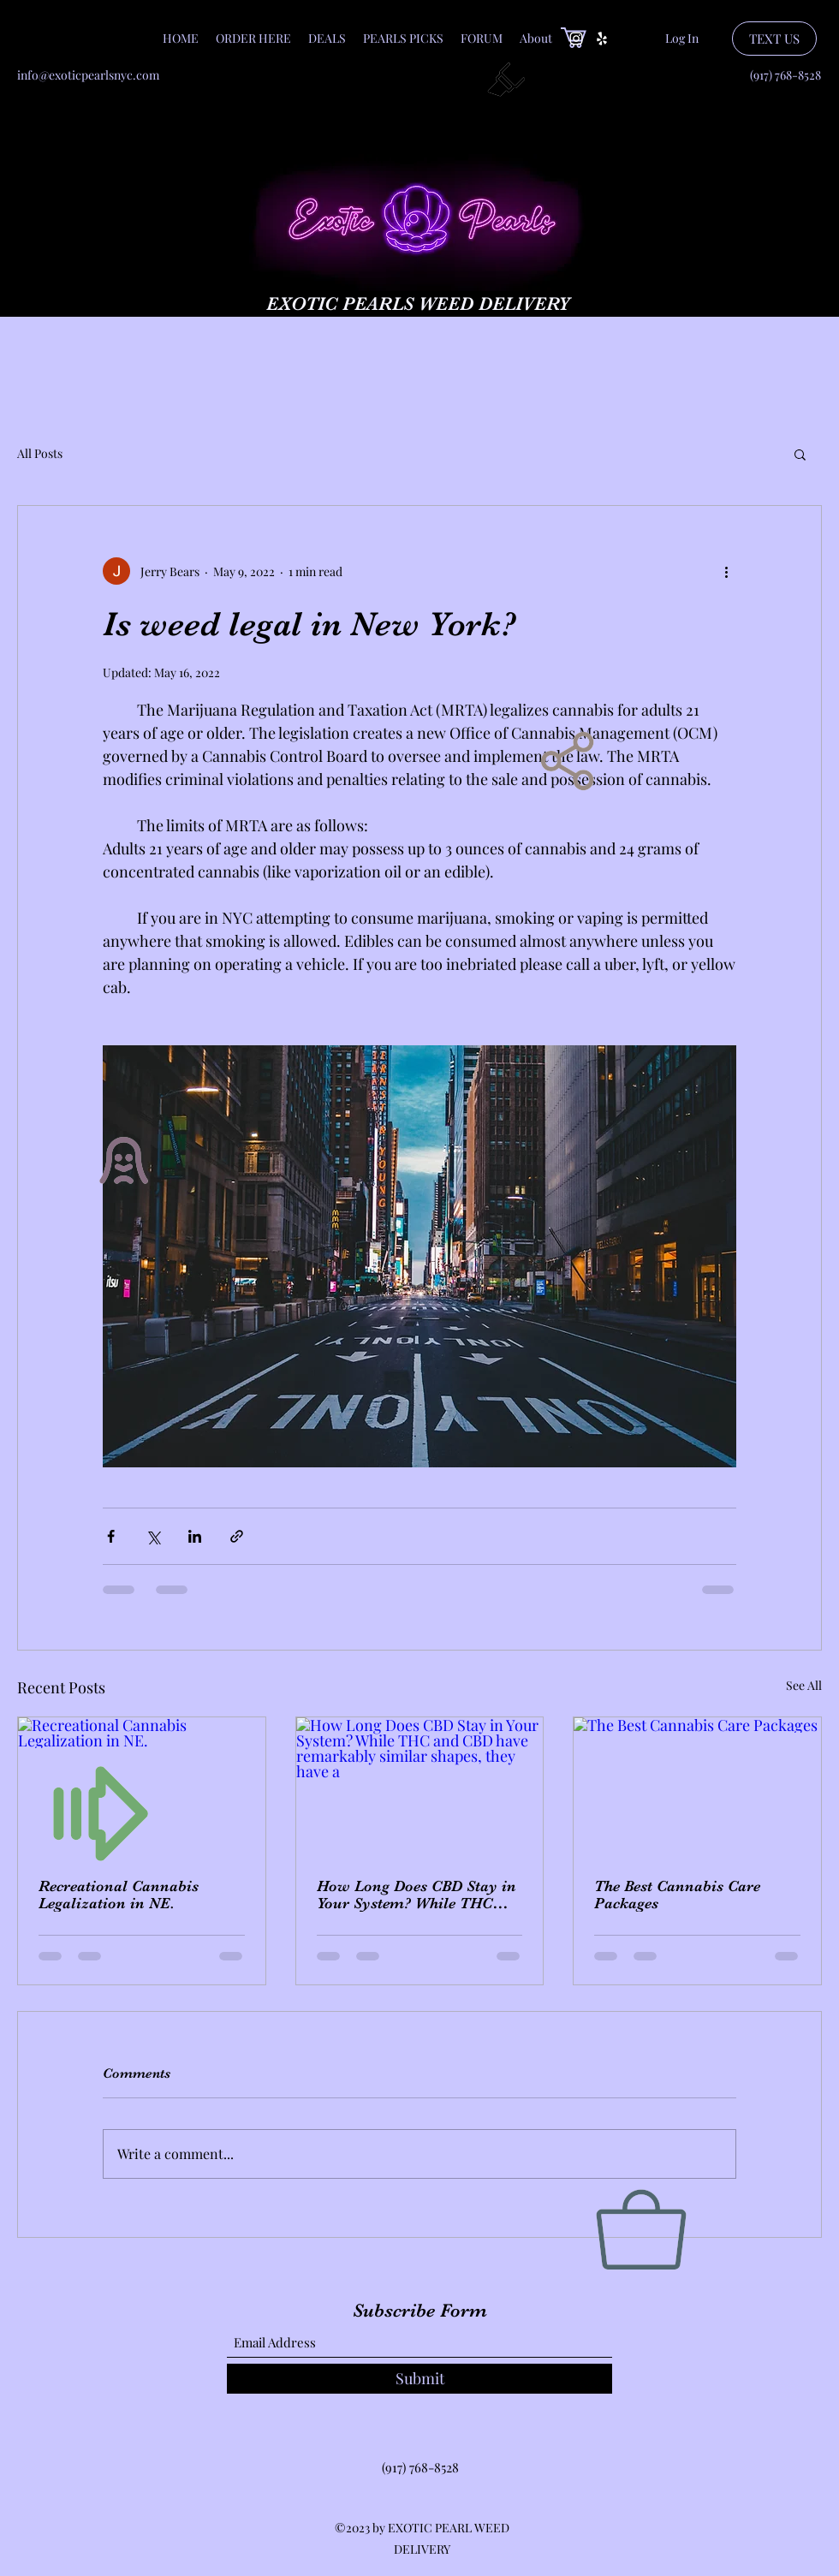 This screenshot has width=839, height=2576. I want to click on view your shopping bag, so click(641, 2234).